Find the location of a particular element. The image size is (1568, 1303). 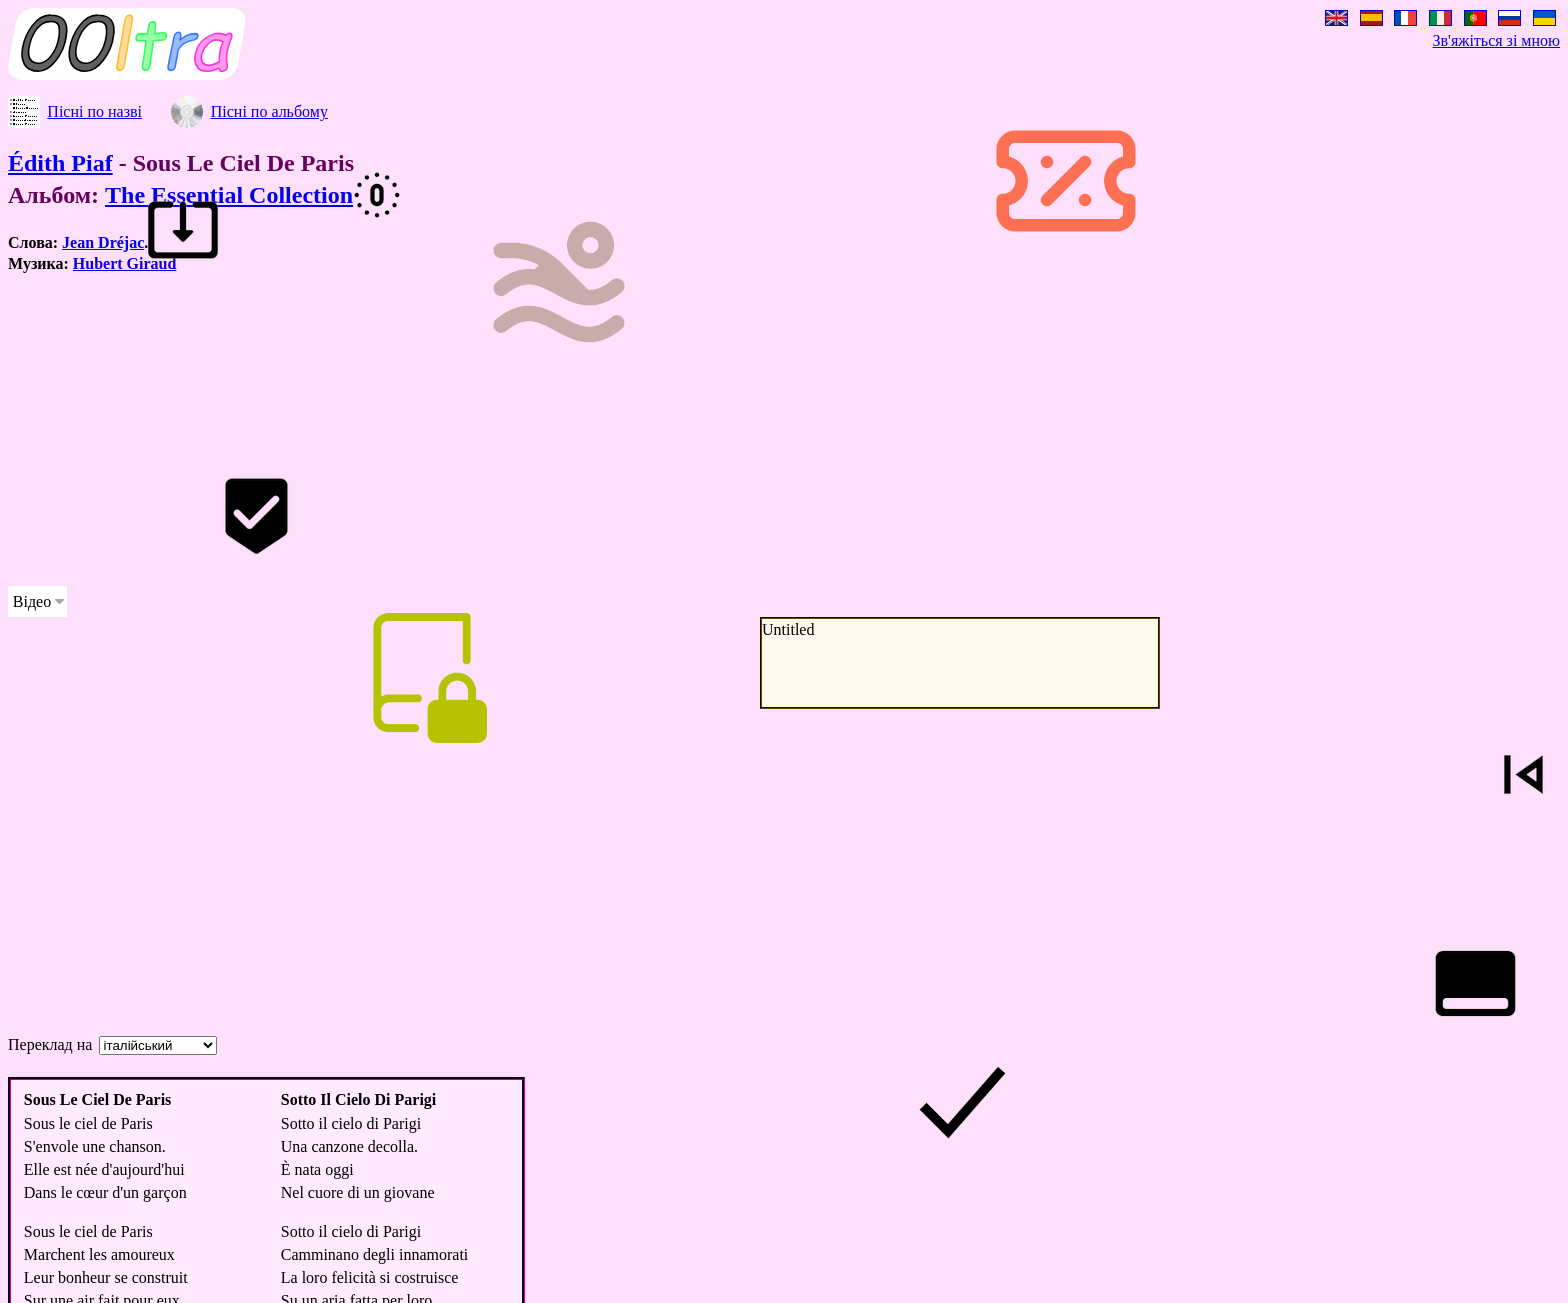

apply a discount or promo code is located at coordinates (1066, 181).